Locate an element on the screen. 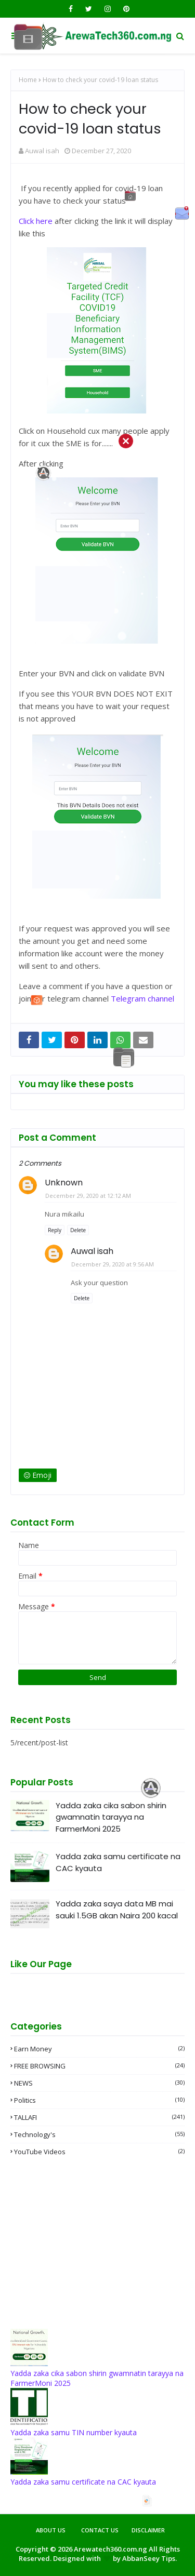  check for and install system updates is located at coordinates (151, 1788).